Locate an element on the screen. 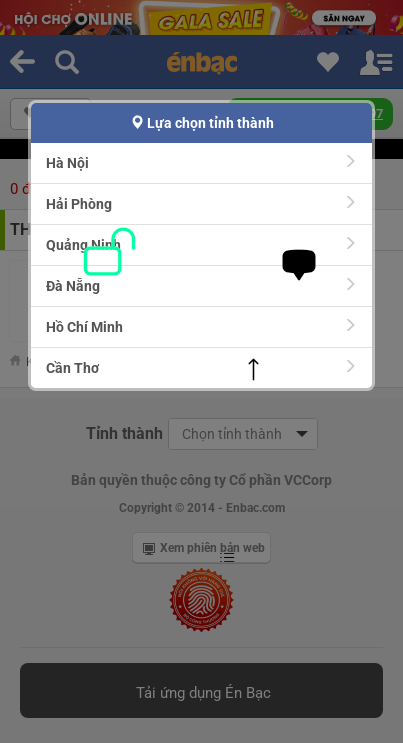 Image resolution: width=403 pixels, height=743 pixels. unlocked or unsecured state is located at coordinates (109, 251).